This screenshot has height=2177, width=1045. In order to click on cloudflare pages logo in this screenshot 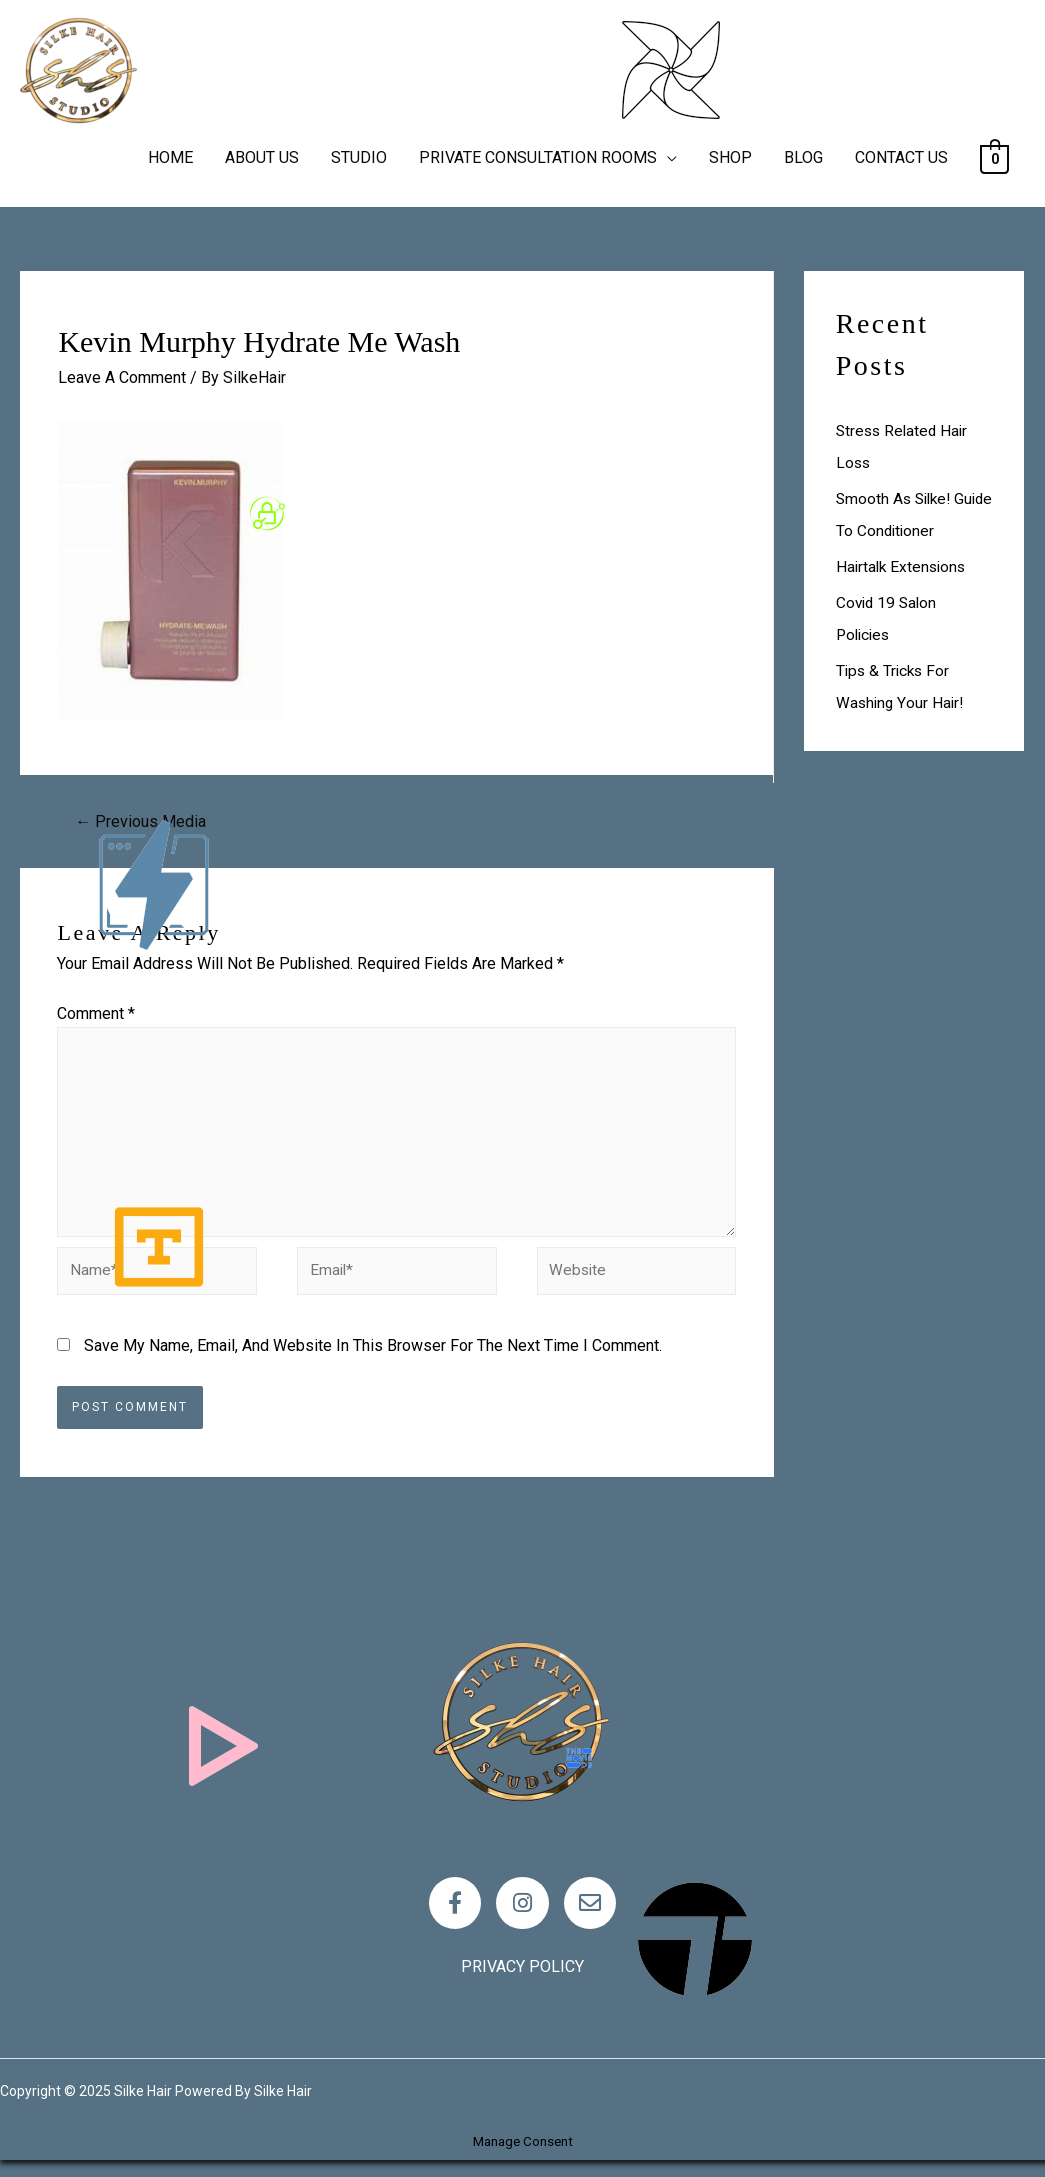, I will do `click(154, 885)`.